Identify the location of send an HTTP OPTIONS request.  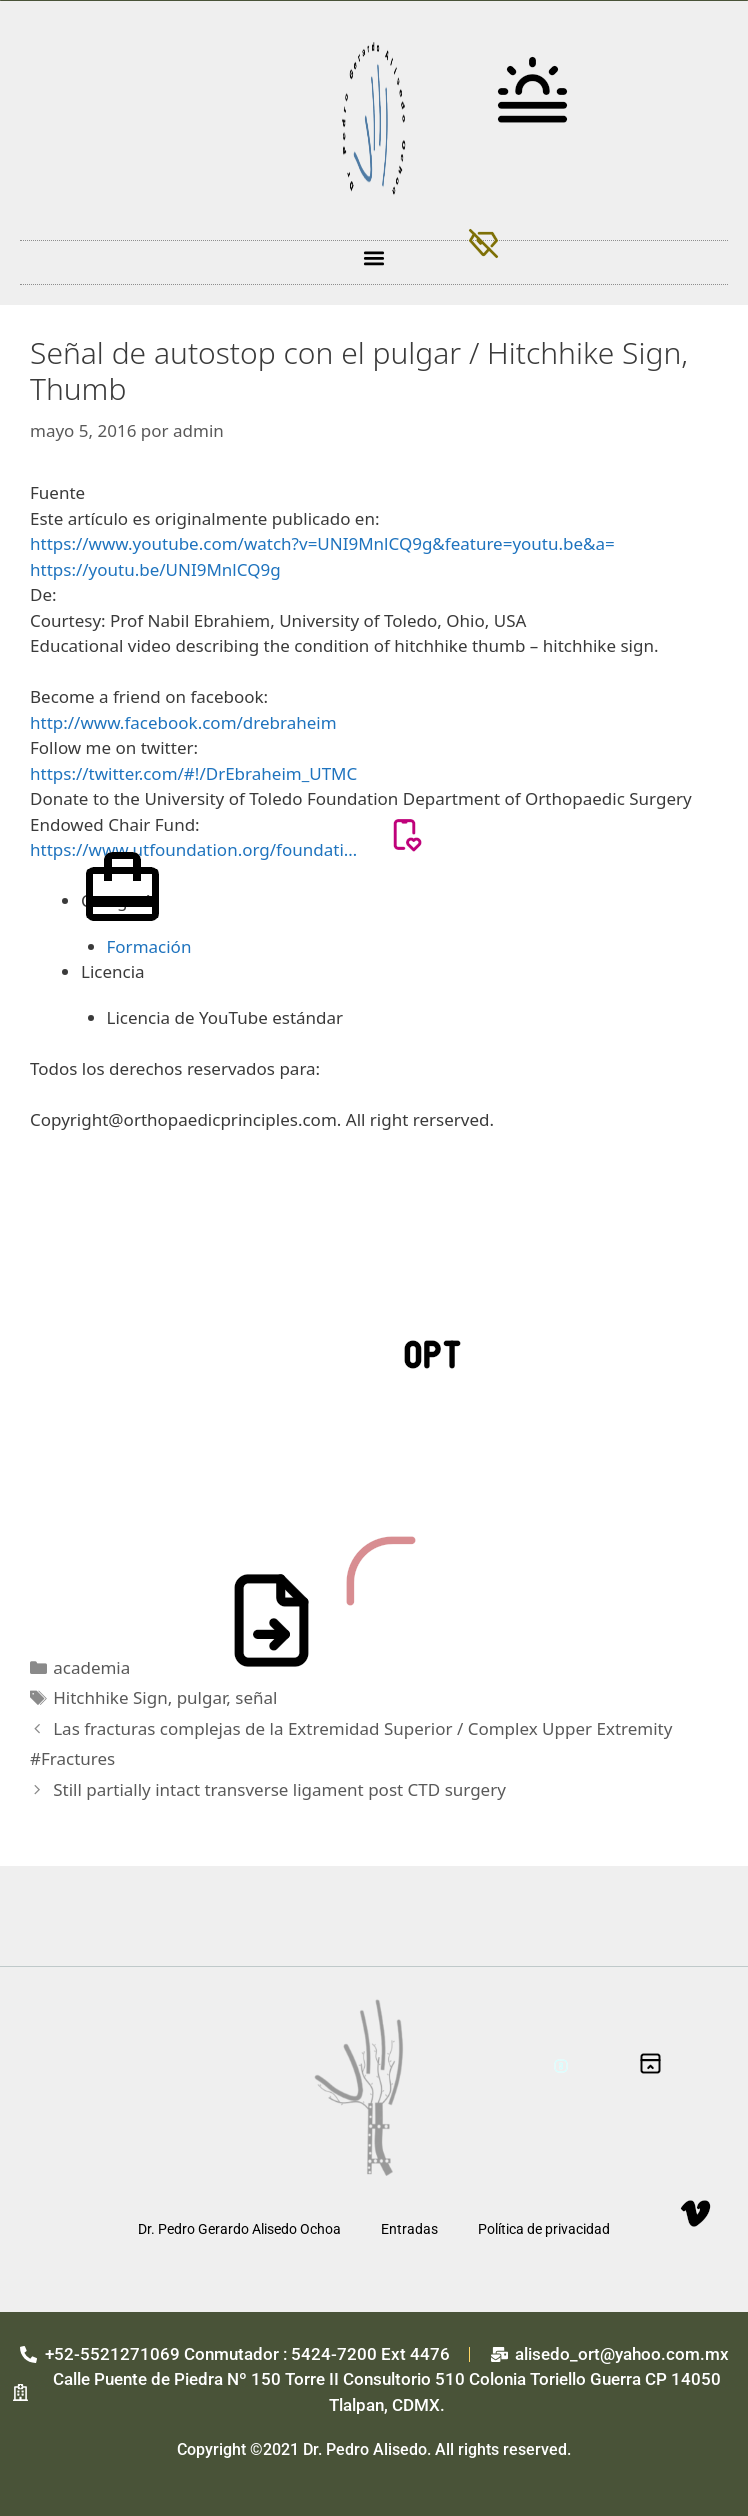
(432, 1354).